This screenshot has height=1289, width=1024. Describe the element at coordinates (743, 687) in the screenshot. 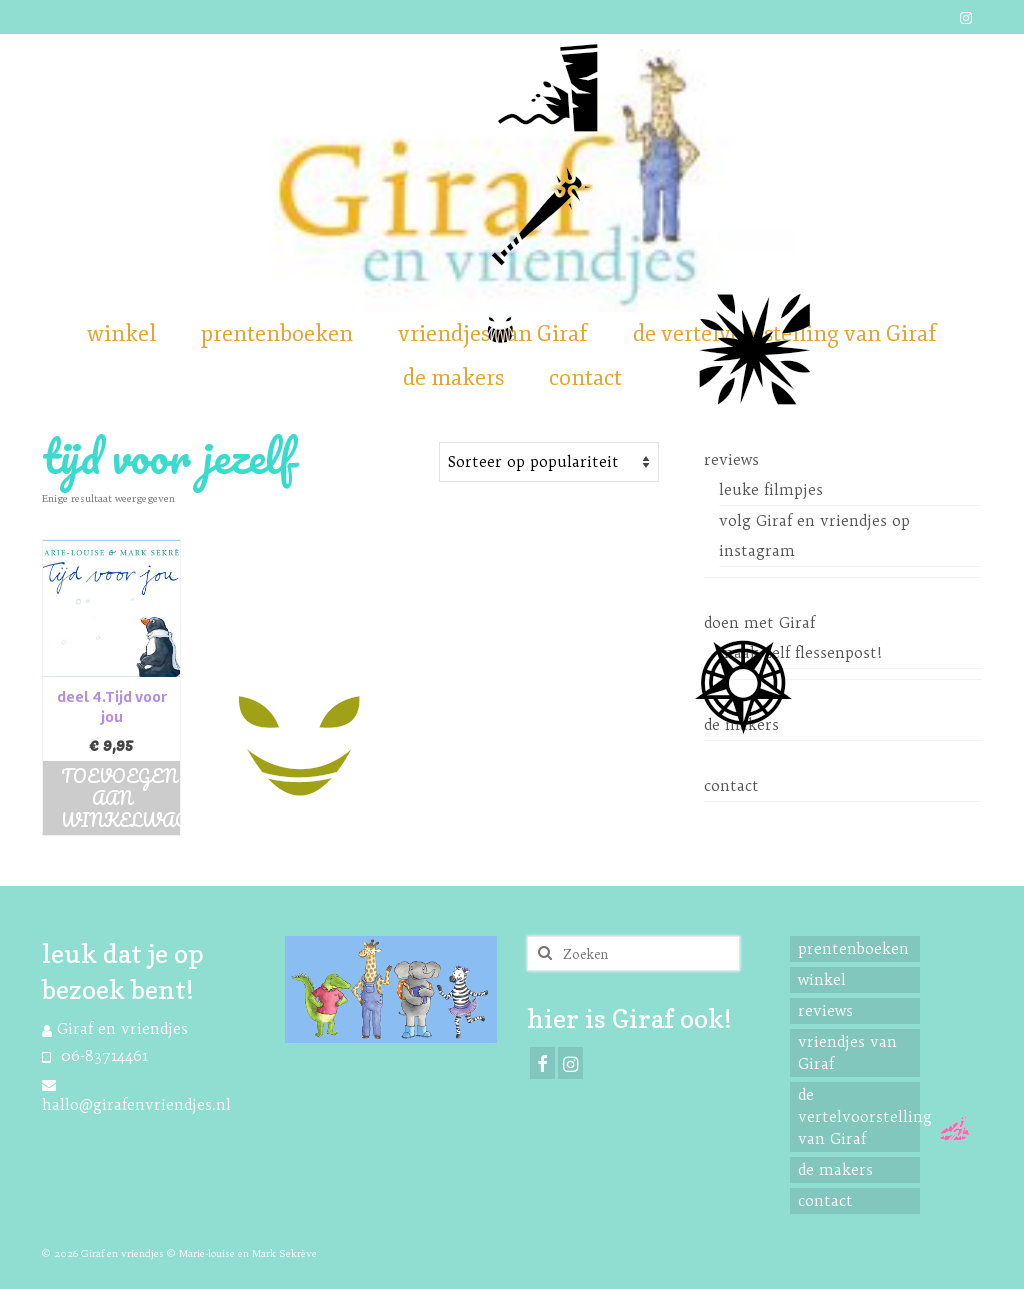

I see `indicates occult or mystical game element` at that location.